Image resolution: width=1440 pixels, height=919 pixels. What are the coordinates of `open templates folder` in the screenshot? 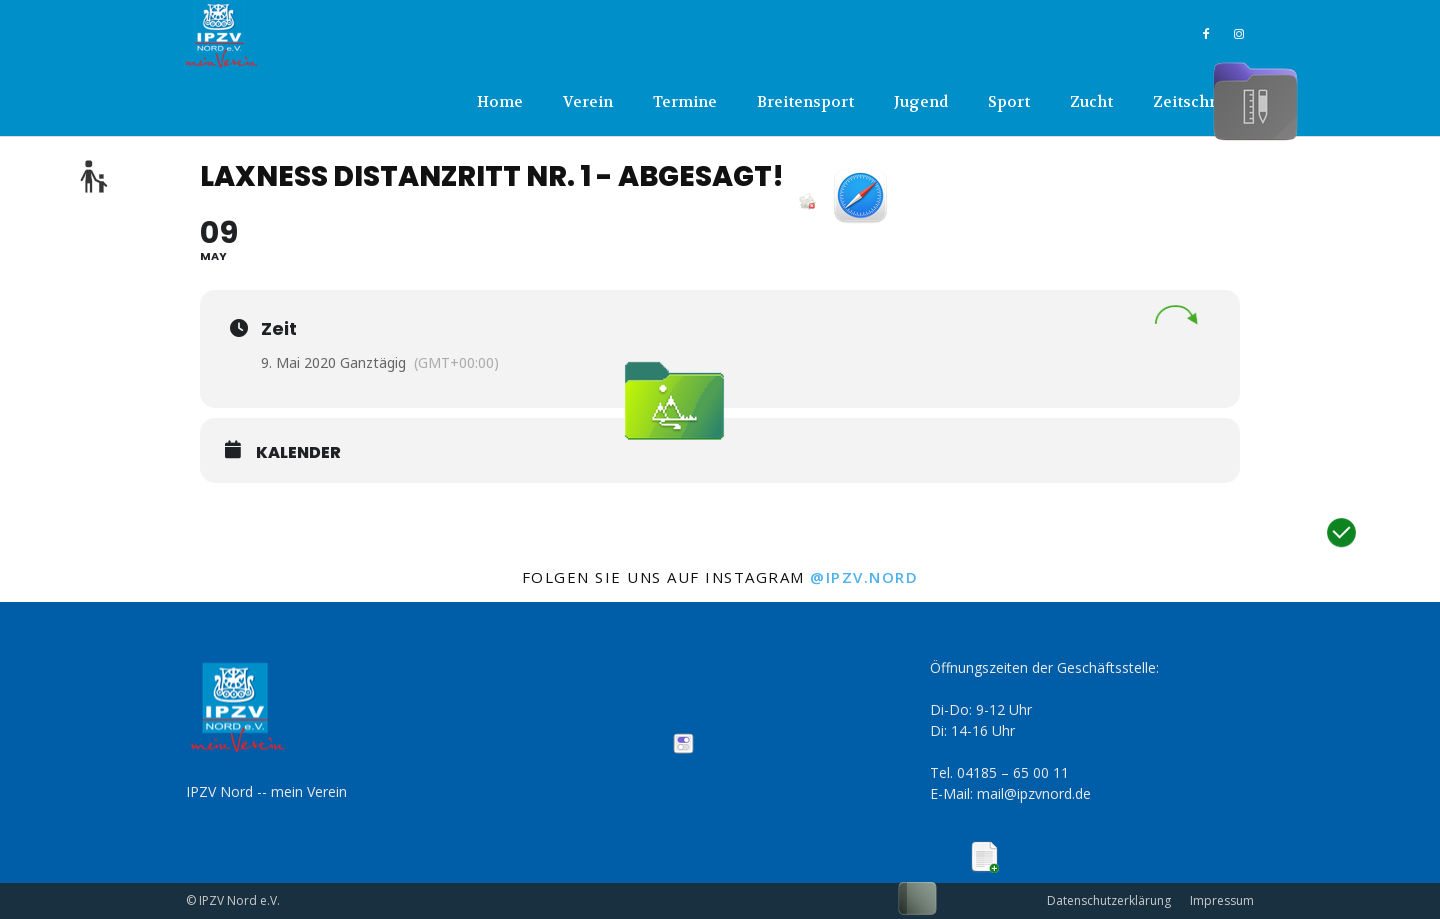 It's located at (1255, 101).